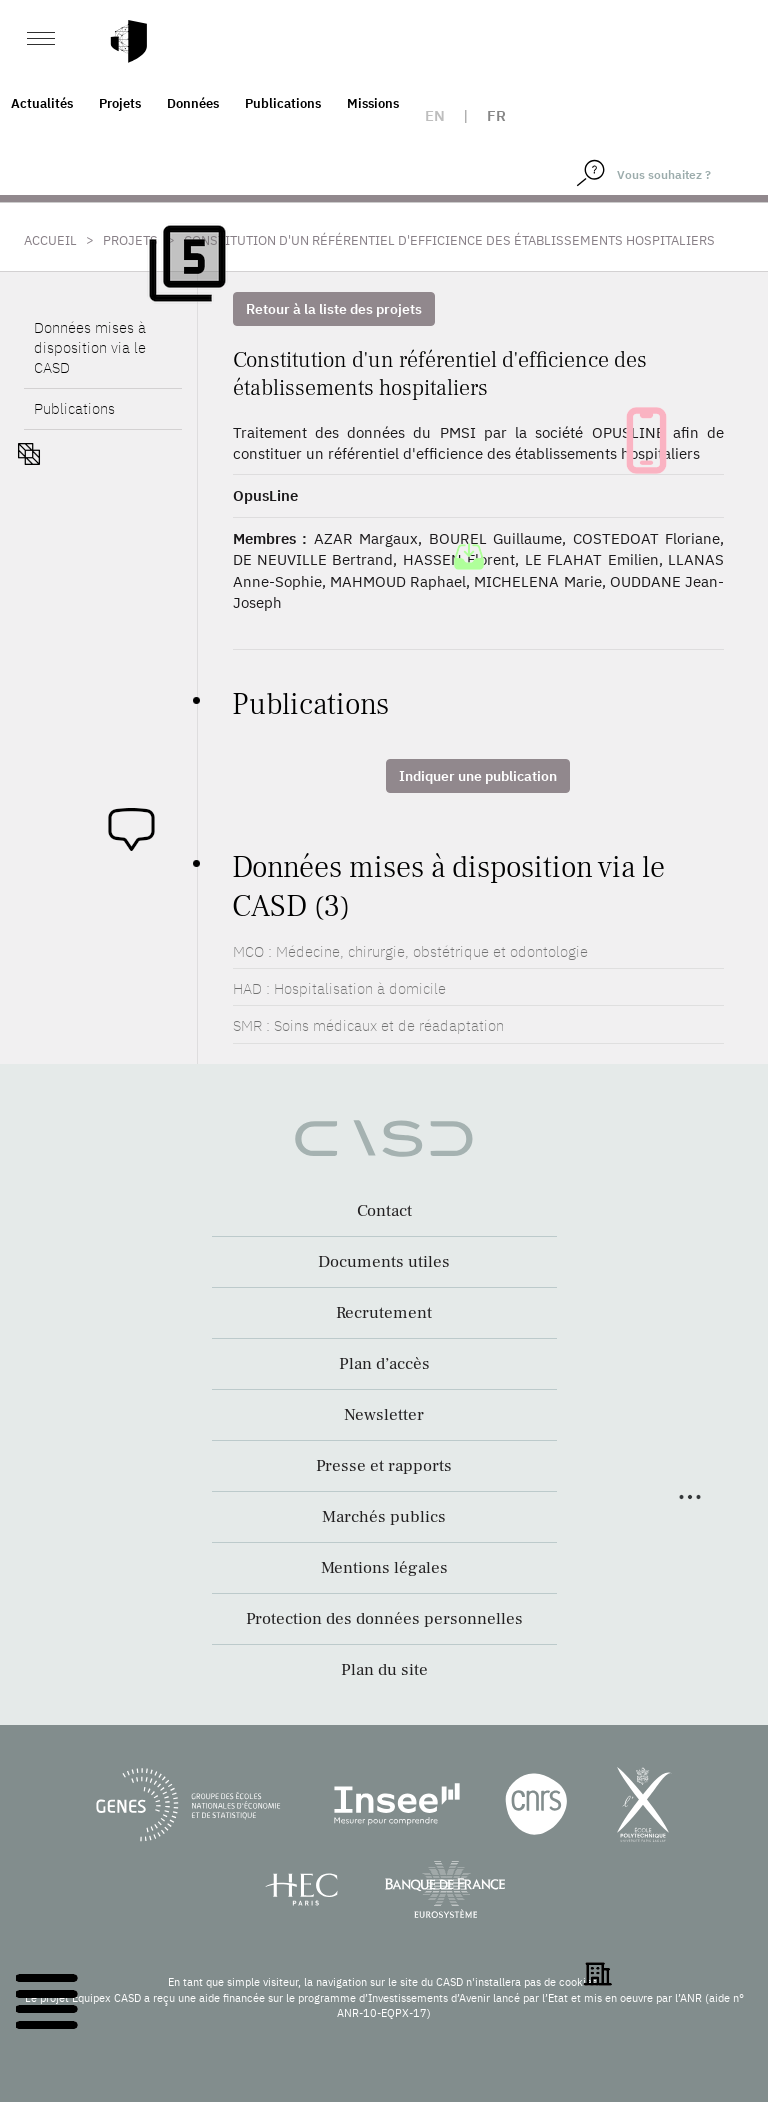 The image size is (768, 2102). Describe the element at coordinates (131, 829) in the screenshot. I see `open chat or messaging` at that location.